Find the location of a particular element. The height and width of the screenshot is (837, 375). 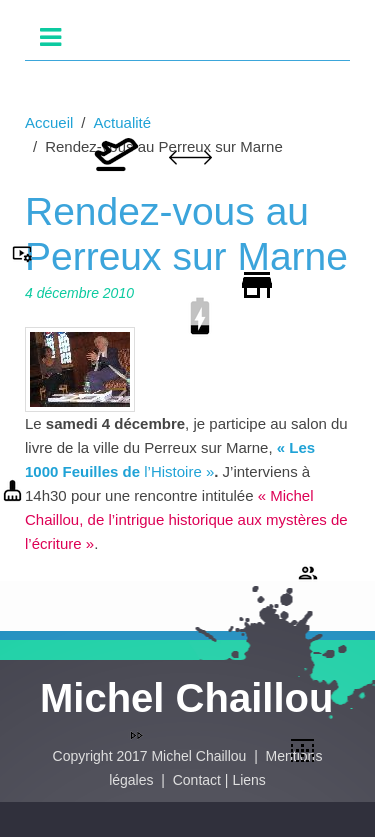

departing flight status indicator is located at coordinates (116, 153).